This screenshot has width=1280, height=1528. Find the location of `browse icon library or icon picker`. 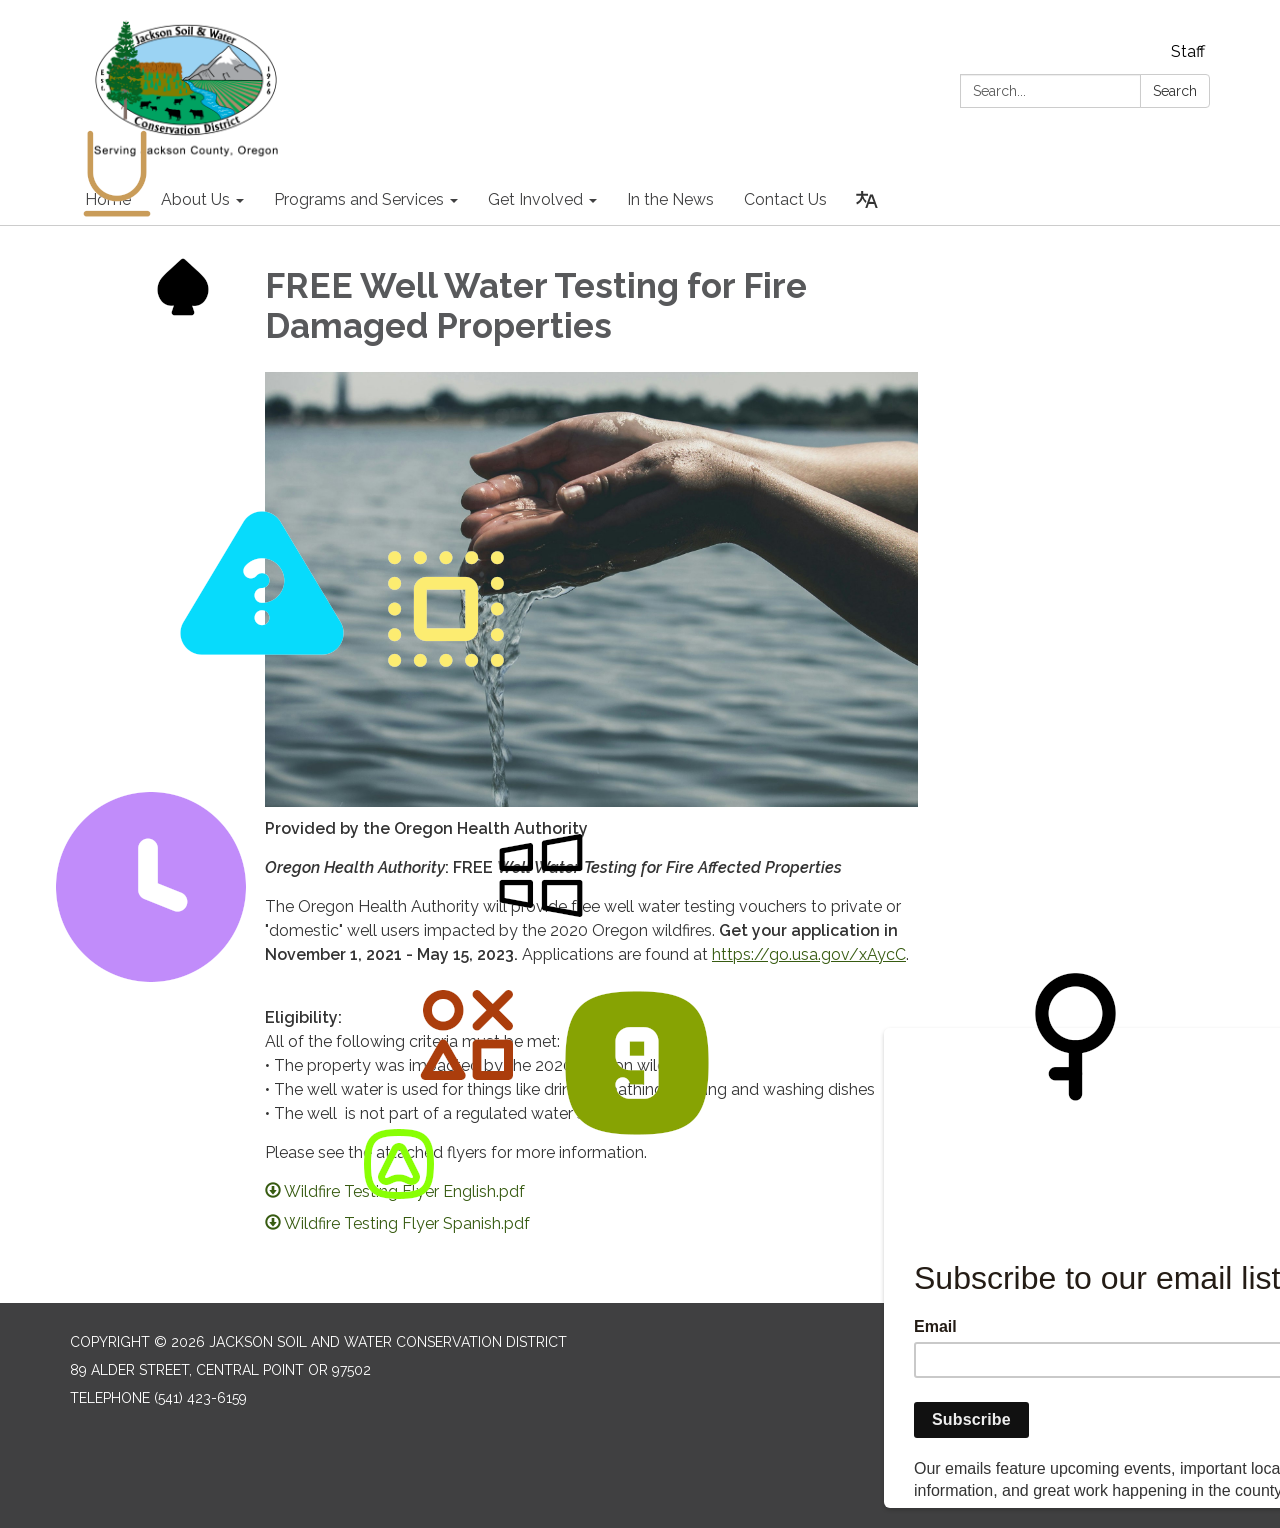

browse icon library or icon picker is located at coordinates (468, 1035).